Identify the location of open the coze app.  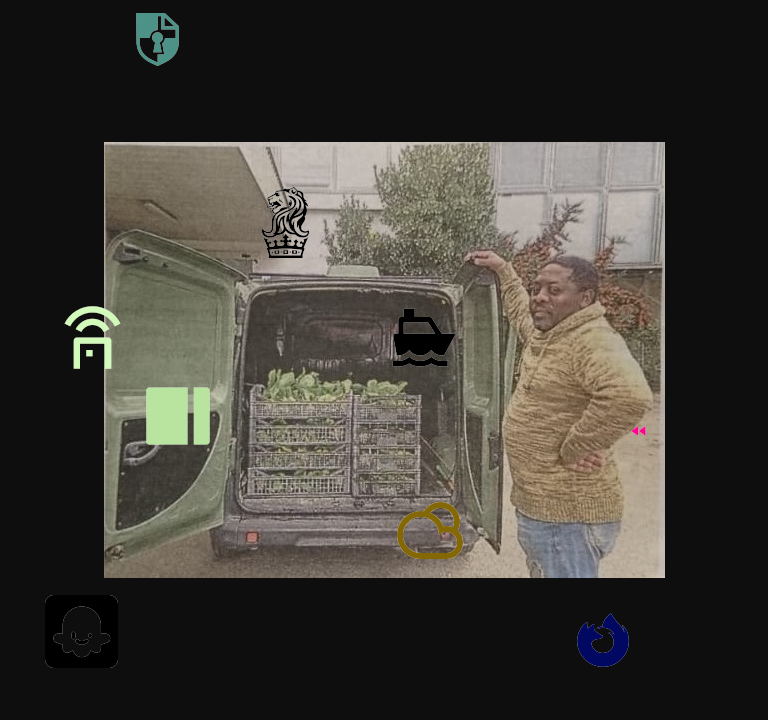
(81, 631).